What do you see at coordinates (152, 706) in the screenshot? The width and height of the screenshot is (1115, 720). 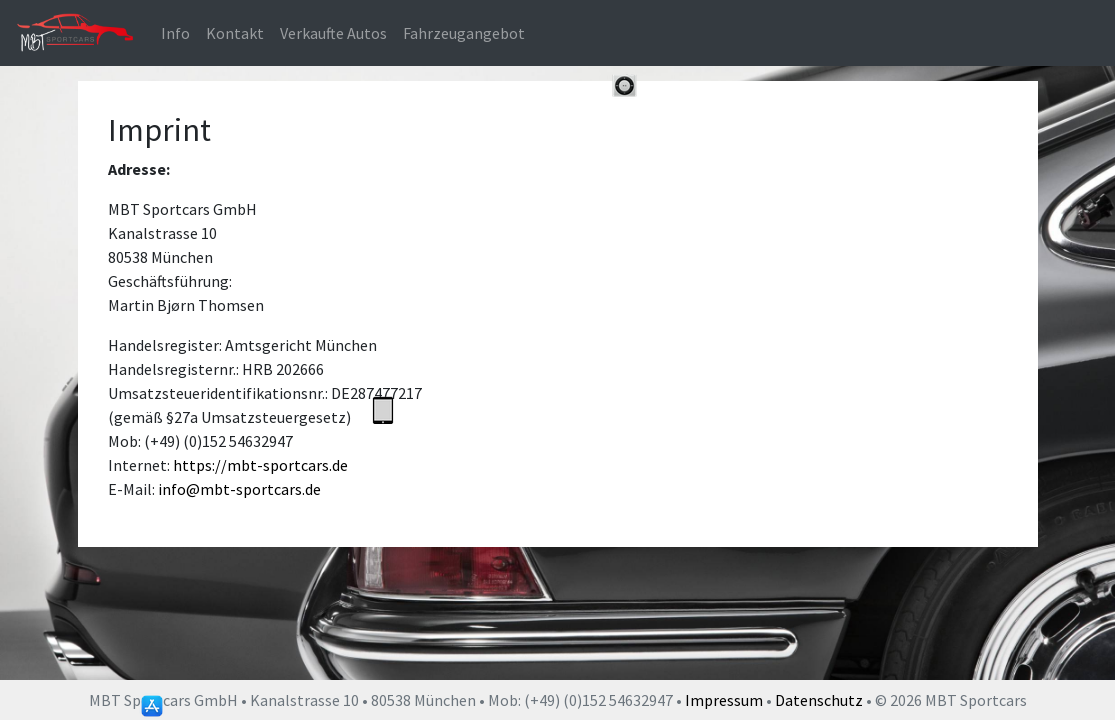 I see `view application storage usage` at bounding box center [152, 706].